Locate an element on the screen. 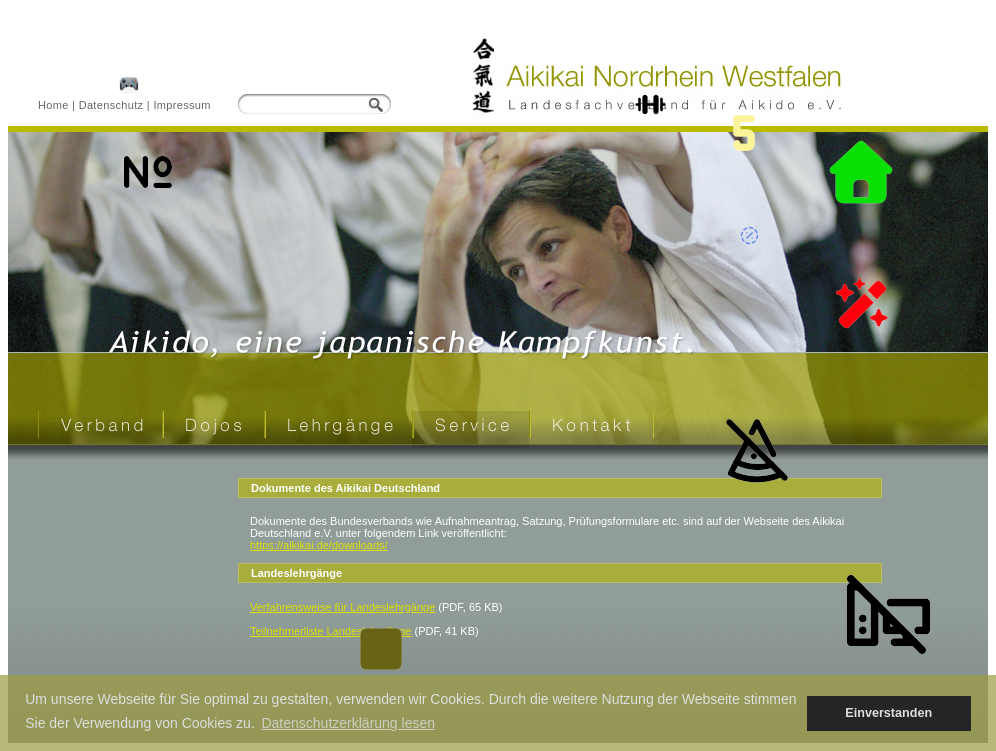 The width and height of the screenshot is (996, 751). indicates a discount or promotion in progress is located at coordinates (749, 235).